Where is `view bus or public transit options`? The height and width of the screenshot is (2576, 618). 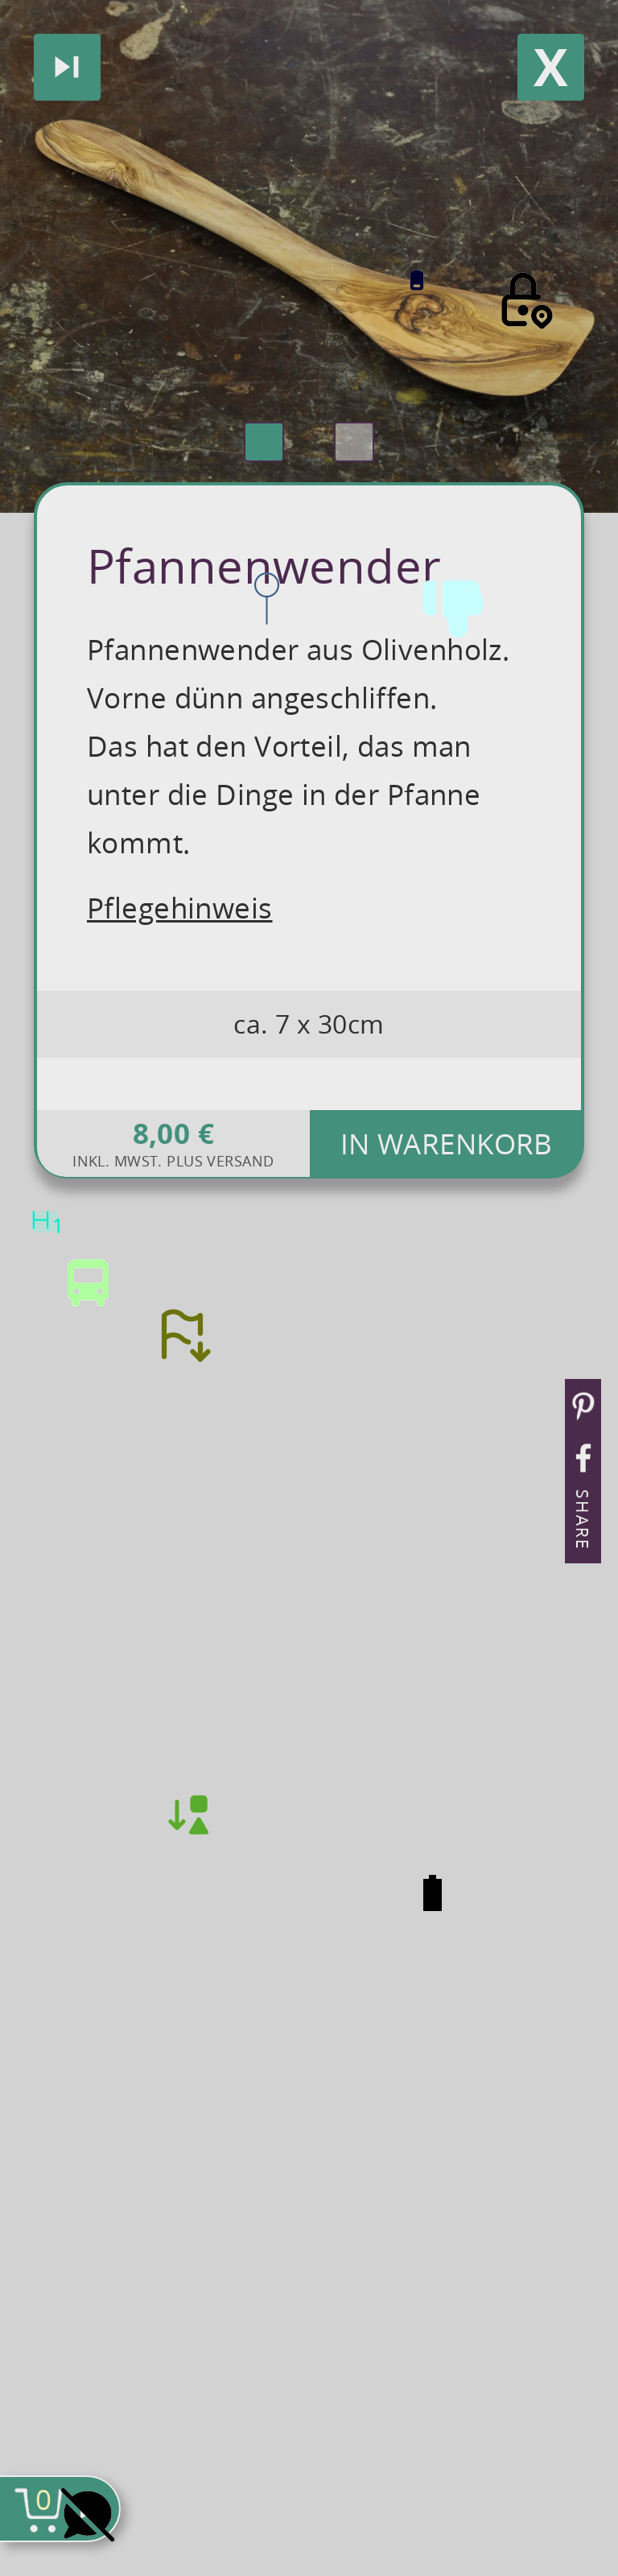 view bus or public transit options is located at coordinates (88, 1282).